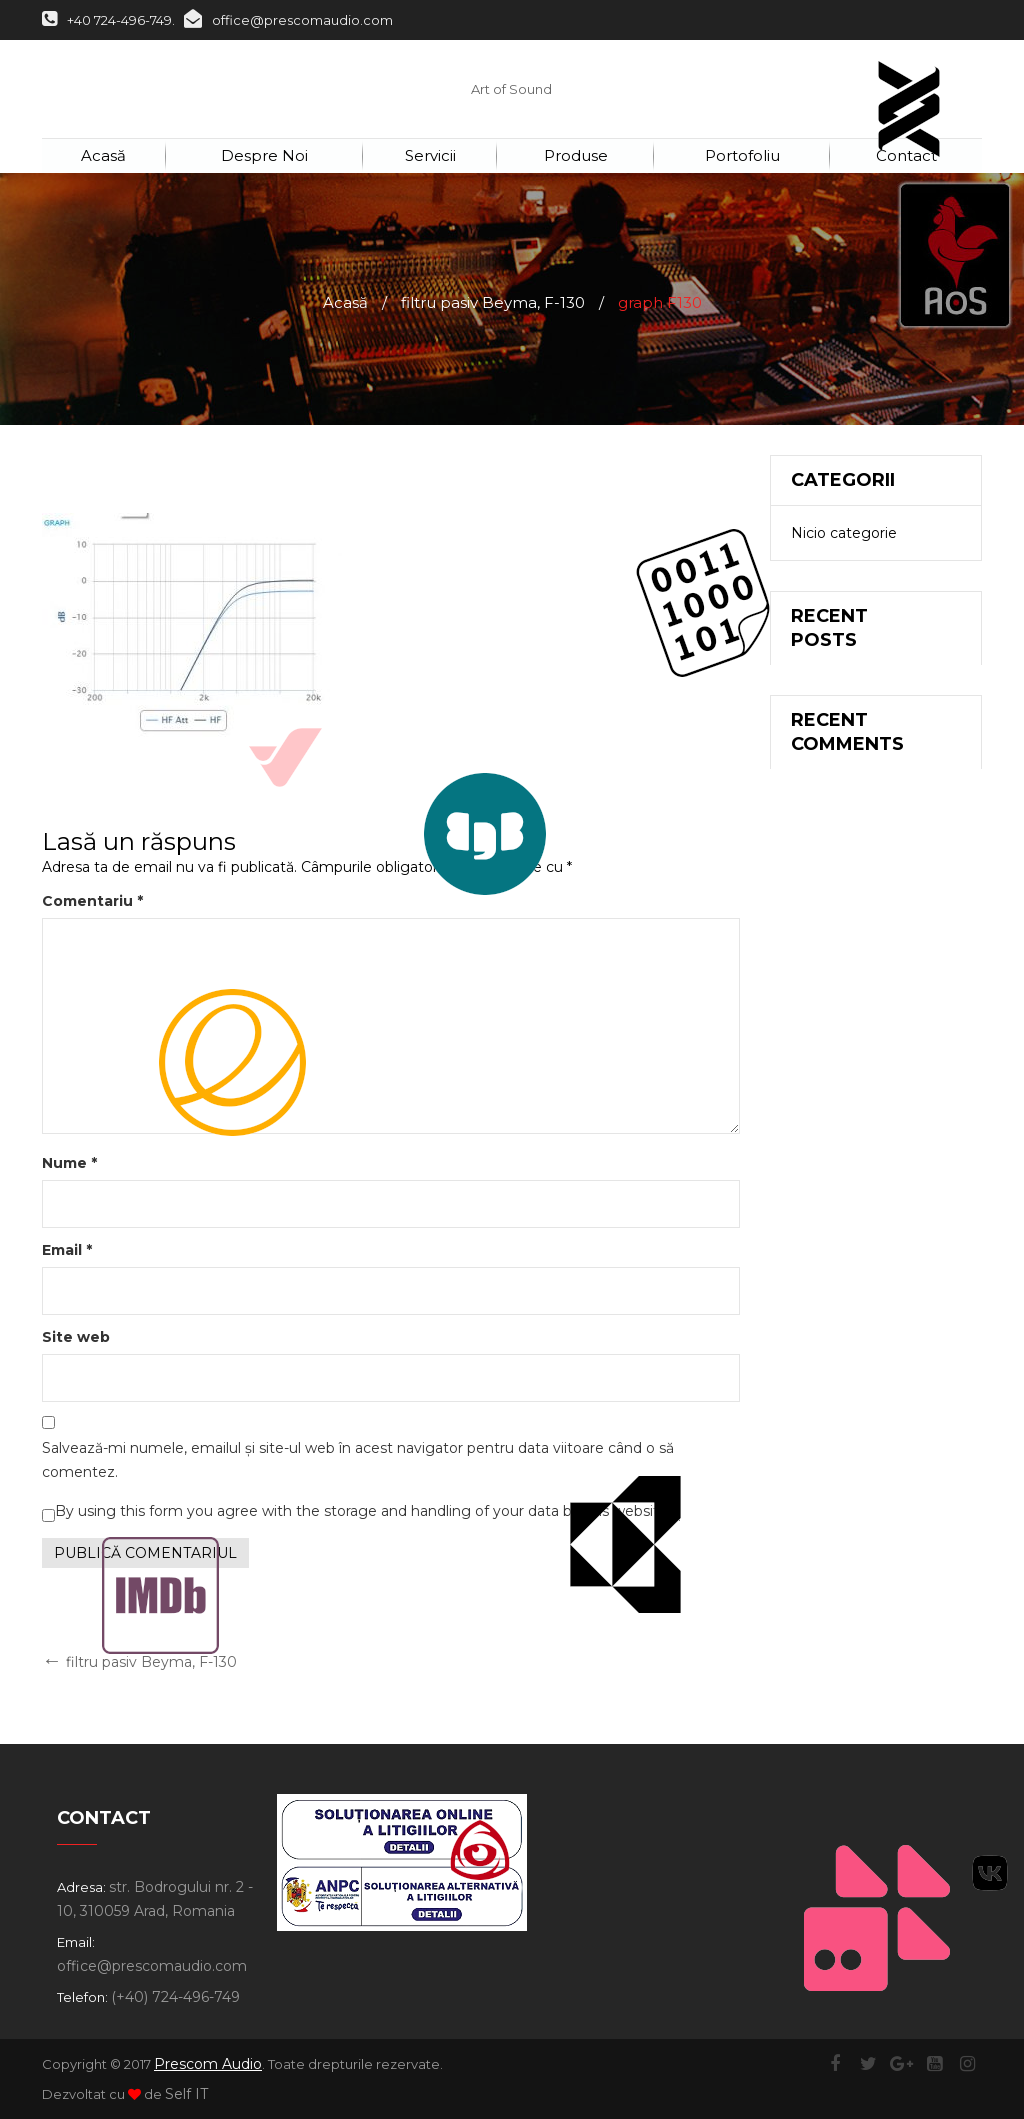  Describe the element at coordinates (990, 1873) in the screenshot. I see `open VK social network app` at that location.